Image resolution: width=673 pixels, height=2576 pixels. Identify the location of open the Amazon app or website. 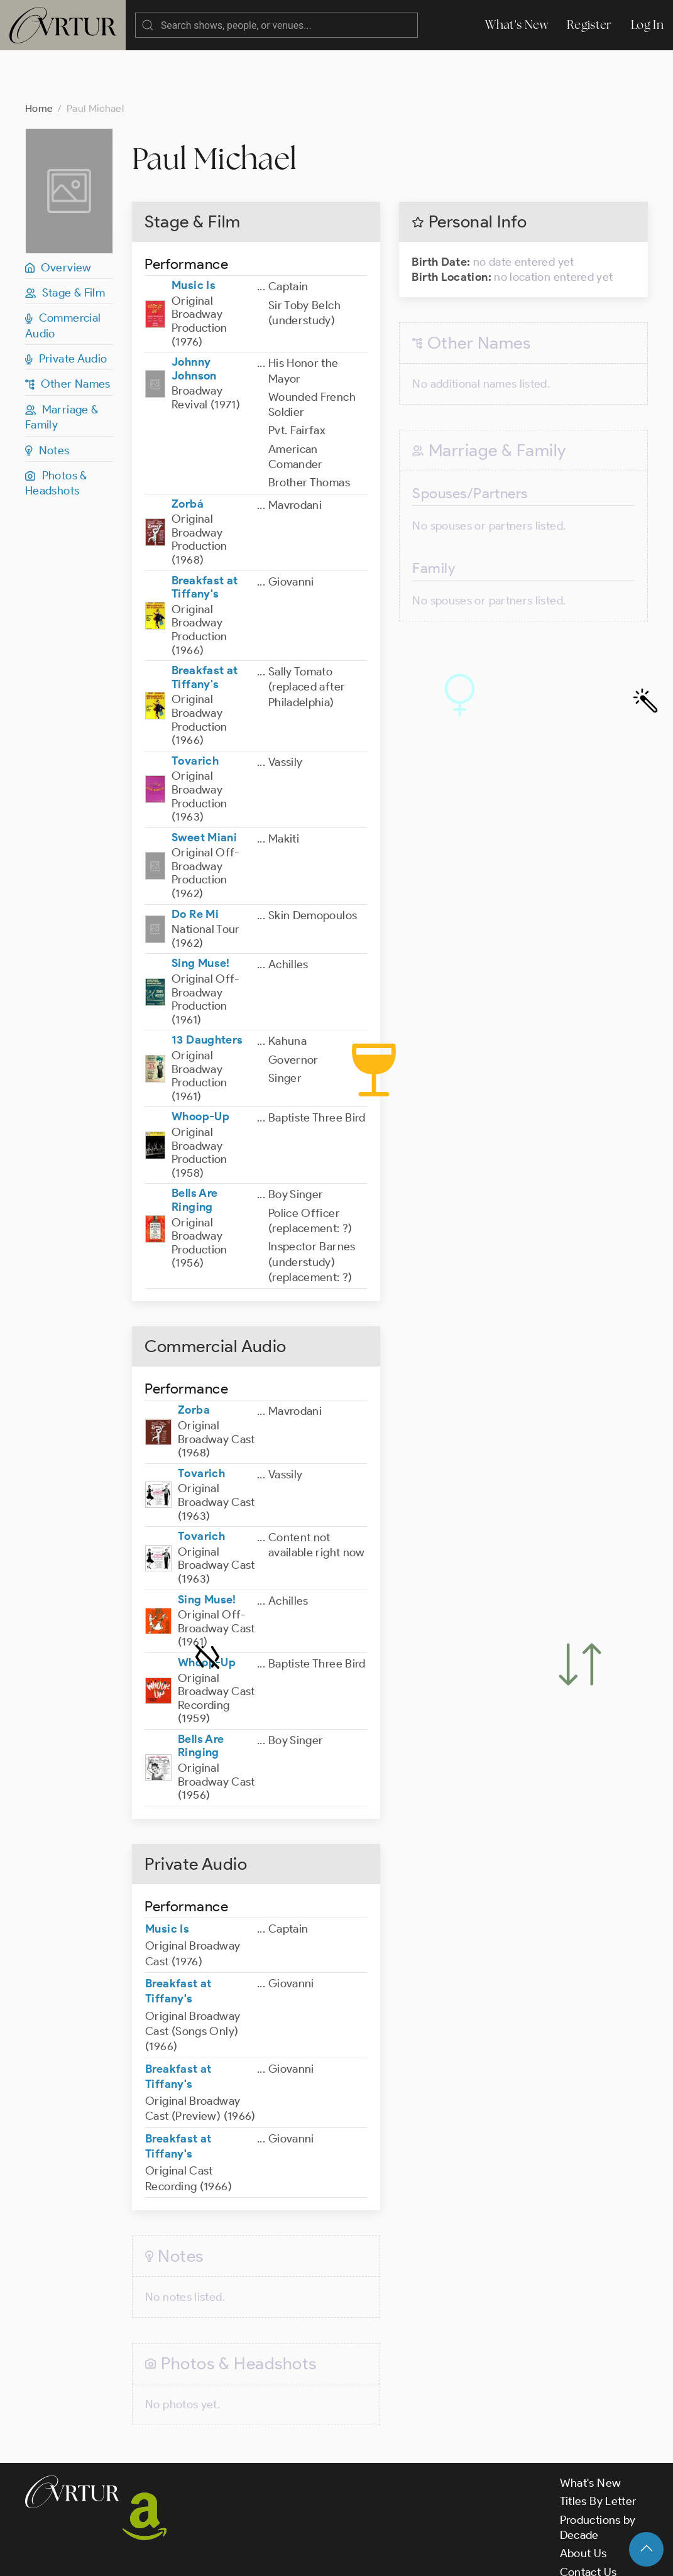
(145, 2516).